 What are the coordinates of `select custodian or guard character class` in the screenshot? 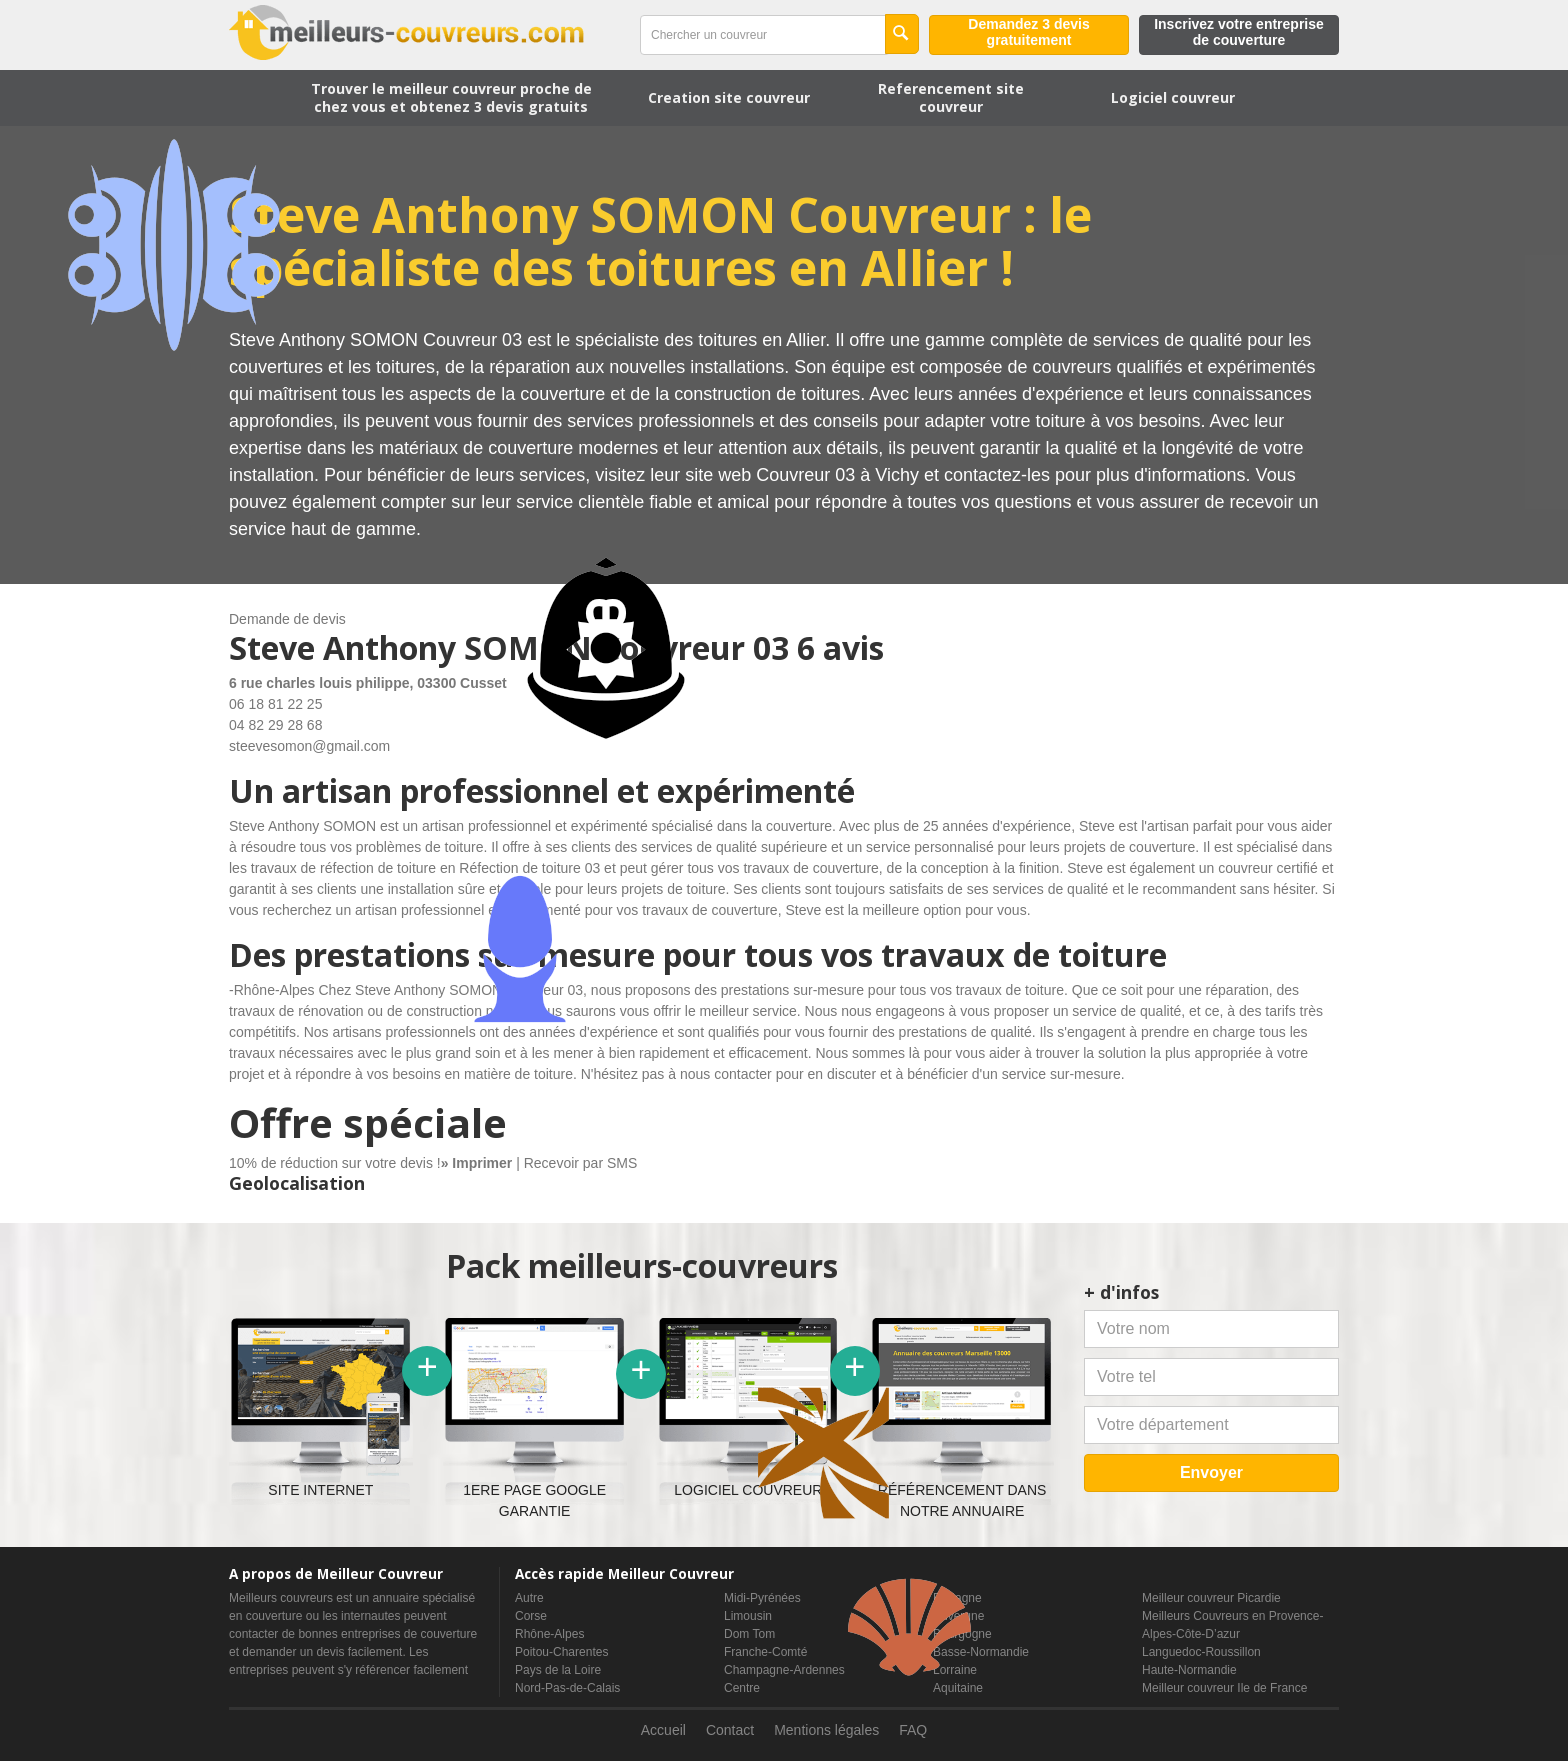 It's located at (606, 648).